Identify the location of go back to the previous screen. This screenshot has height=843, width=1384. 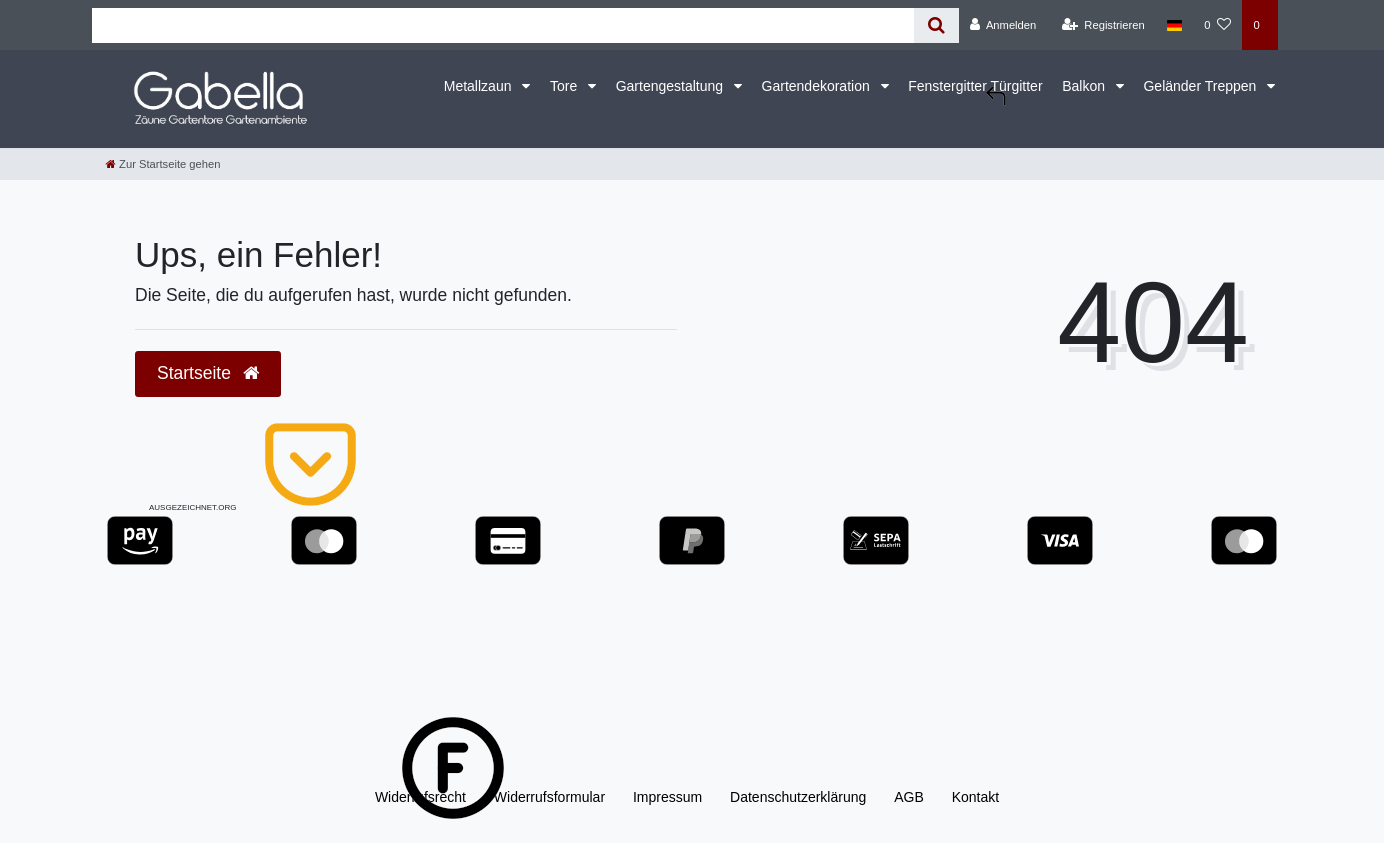
(996, 96).